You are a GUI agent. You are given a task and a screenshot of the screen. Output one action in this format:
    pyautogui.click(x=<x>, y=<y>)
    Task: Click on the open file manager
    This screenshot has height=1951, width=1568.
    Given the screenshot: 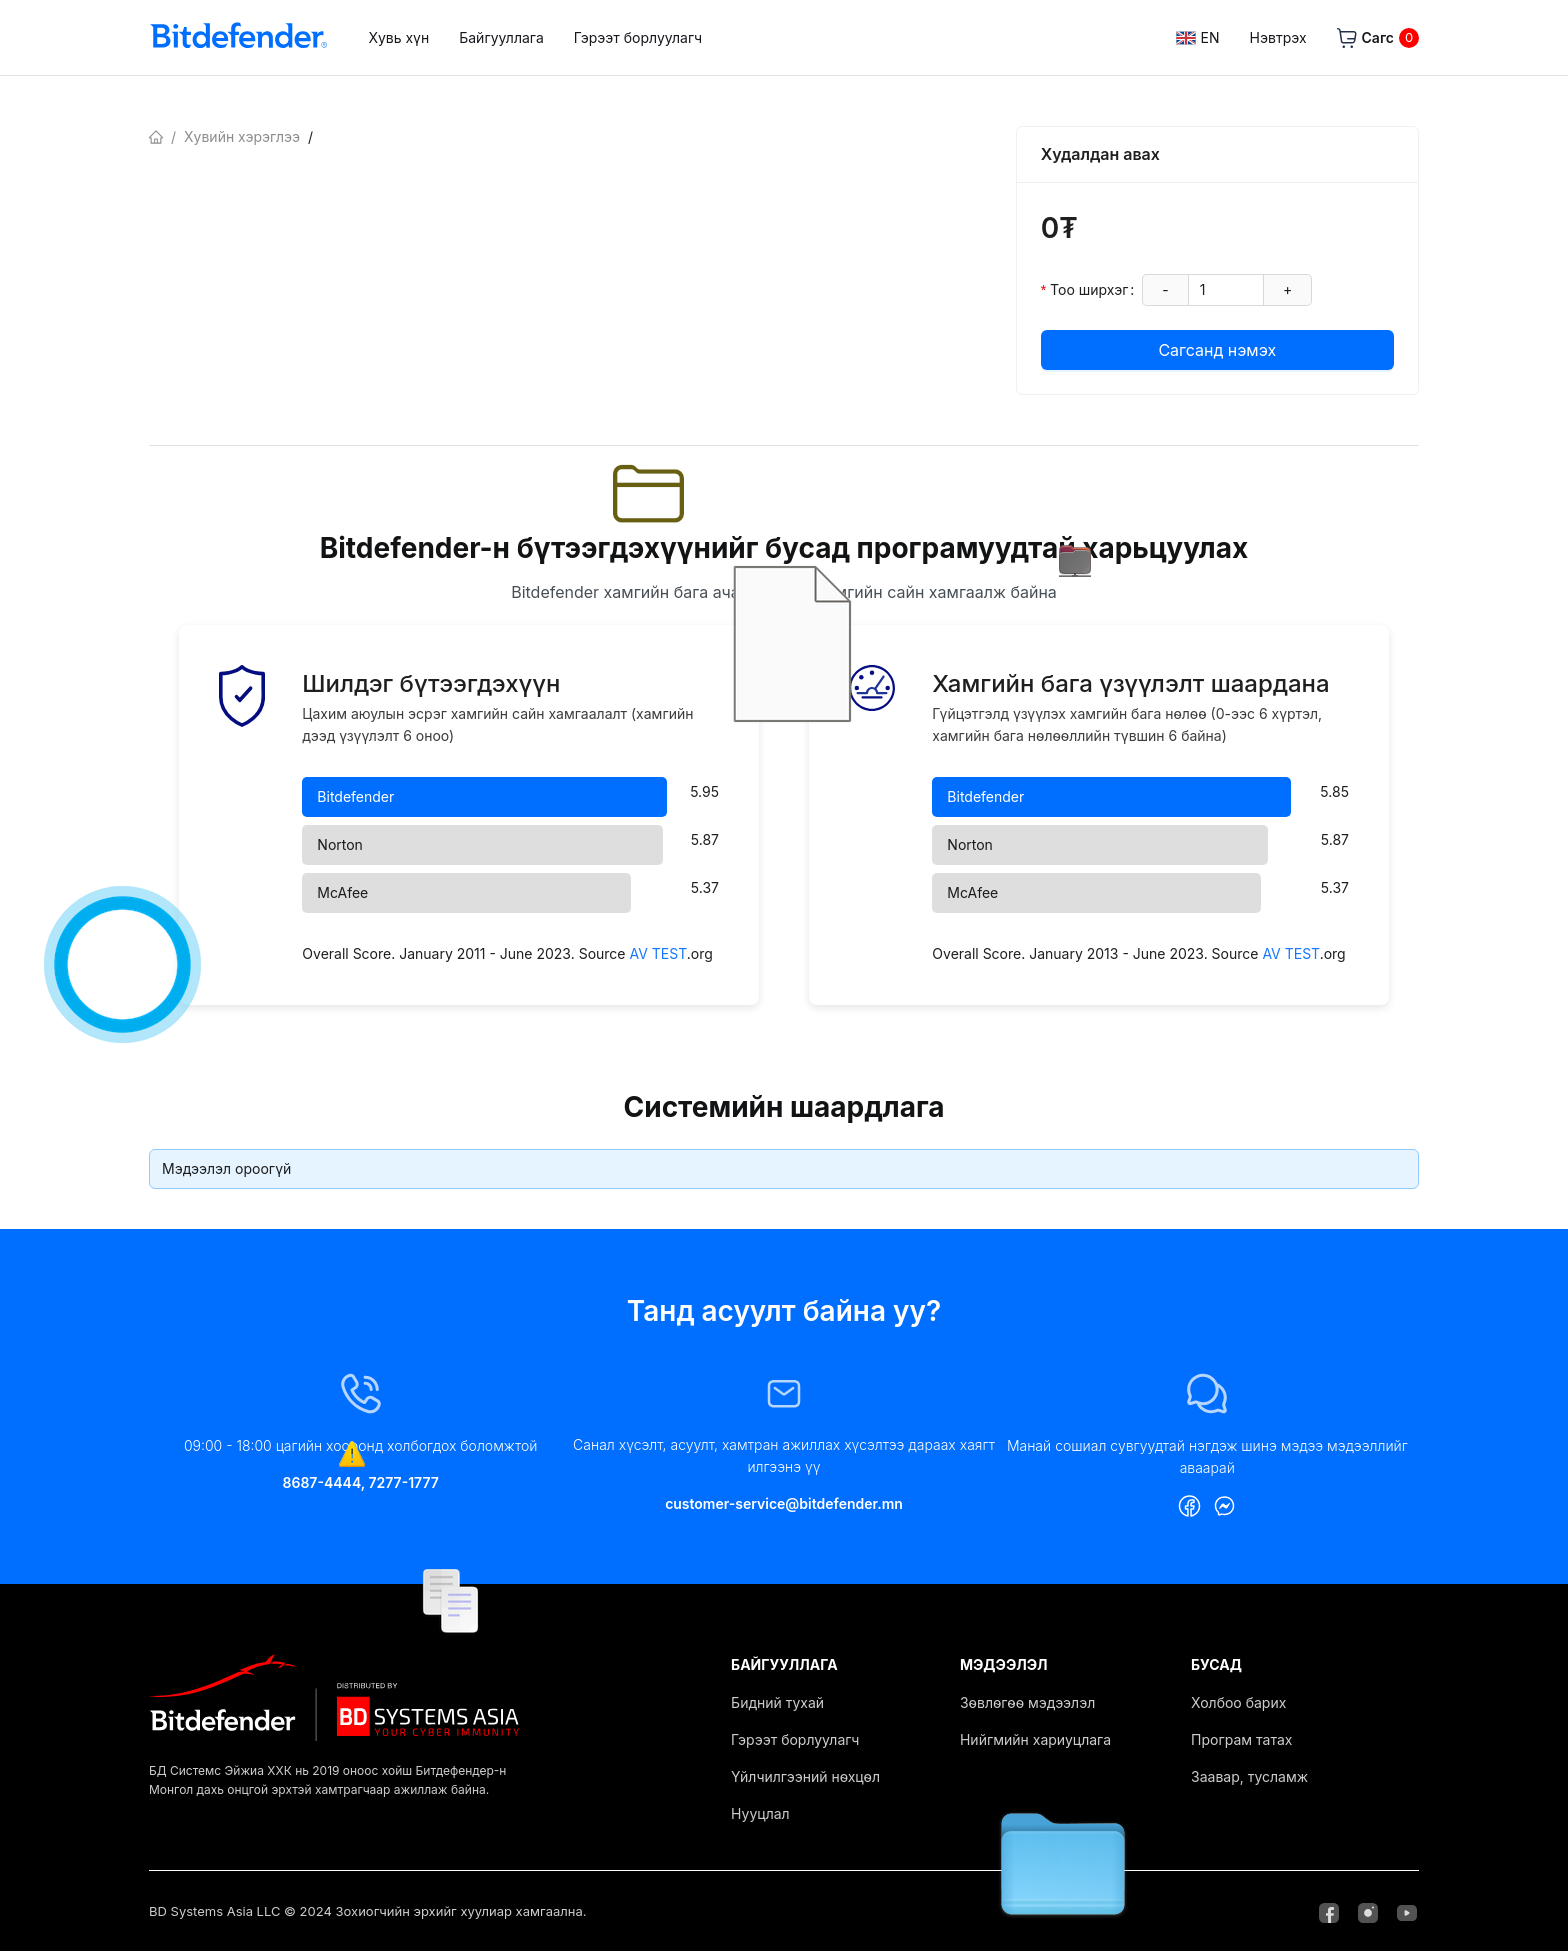 What is the action you would take?
    pyautogui.click(x=648, y=491)
    